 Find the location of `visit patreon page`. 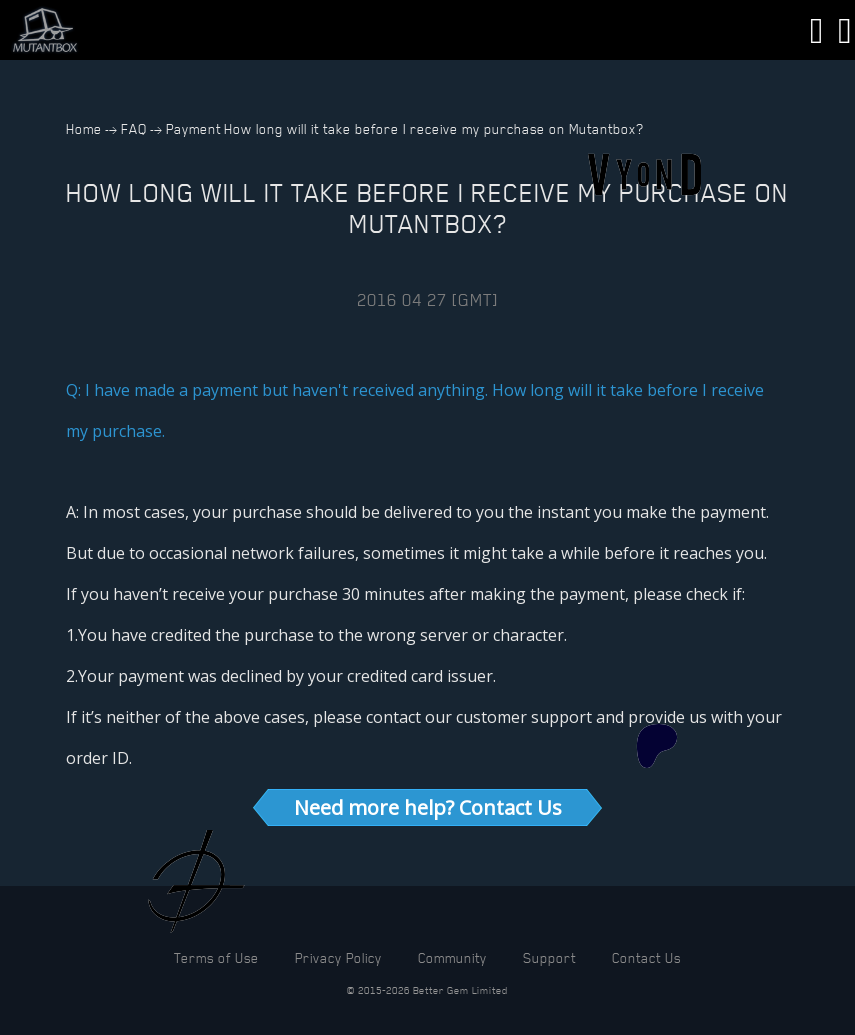

visit patreon page is located at coordinates (657, 746).